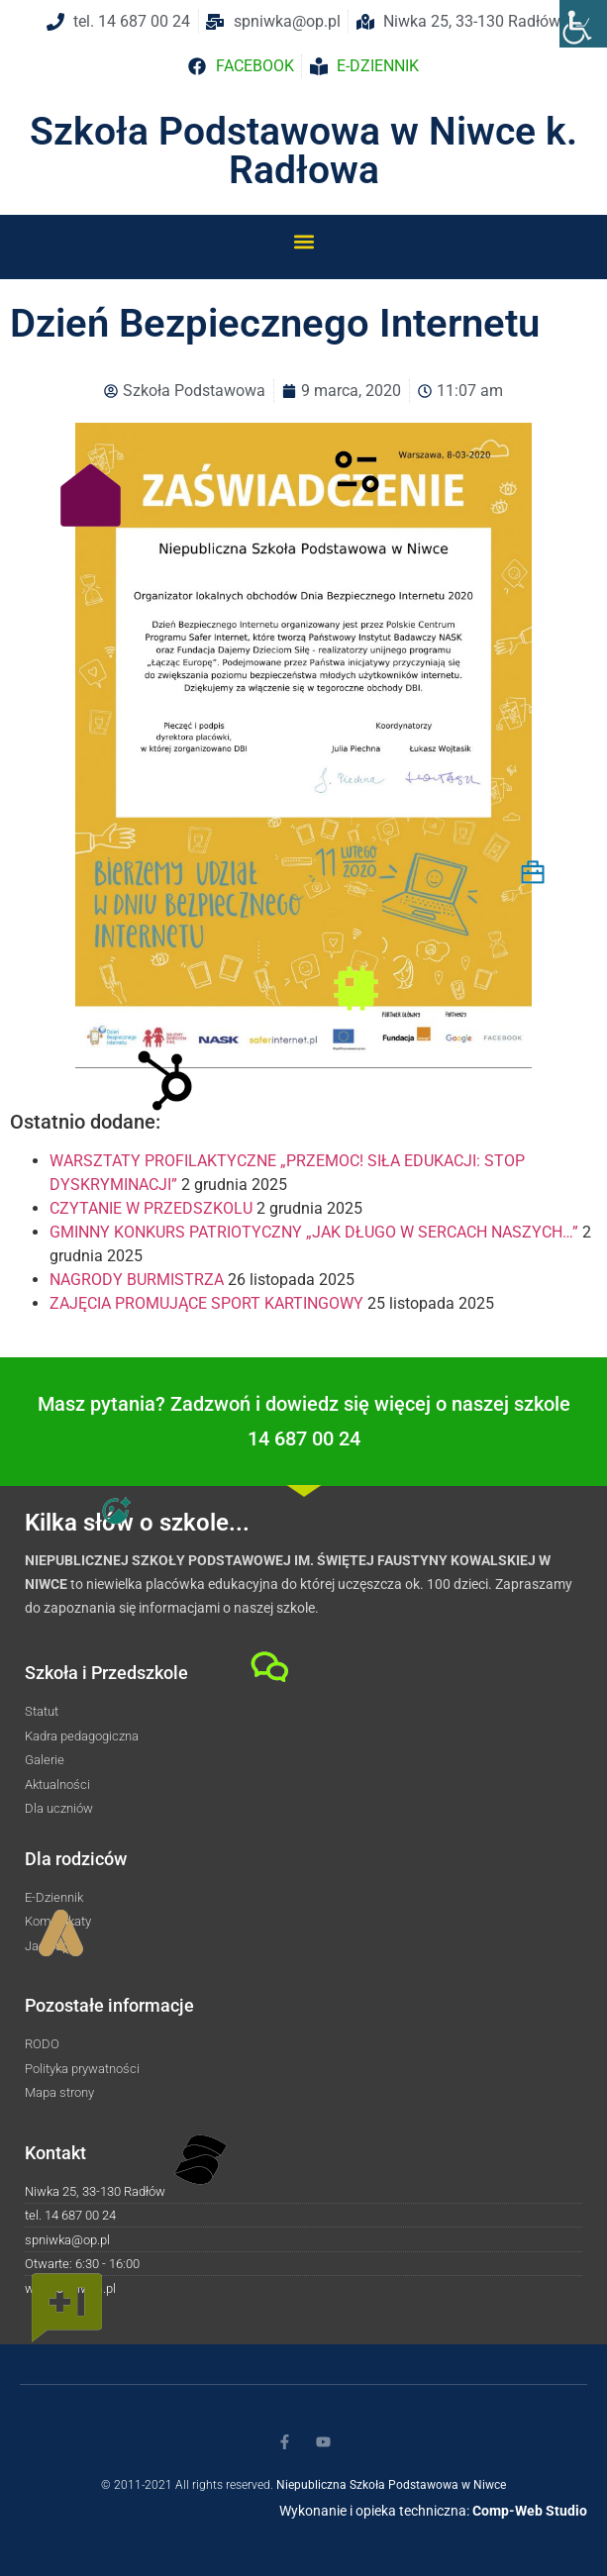 The image size is (607, 2576). Describe the element at coordinates (269, 1666) in the screenshot. I see `open WeChat messaging app` at that location.